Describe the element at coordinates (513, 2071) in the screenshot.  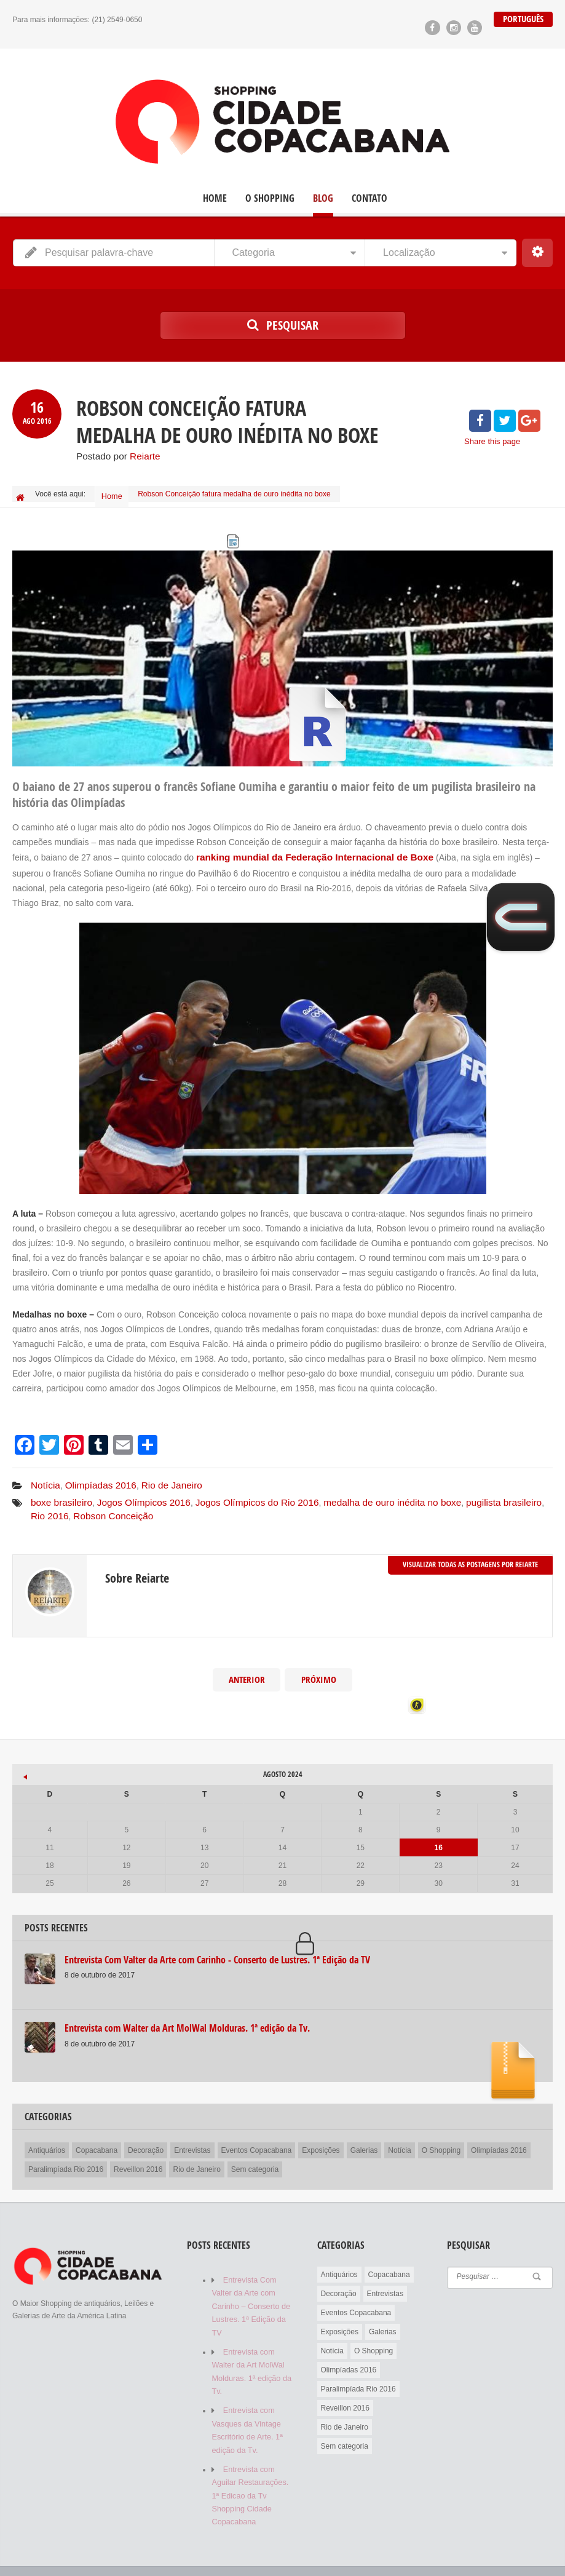
I see `a compressed package or archive file` at that location.